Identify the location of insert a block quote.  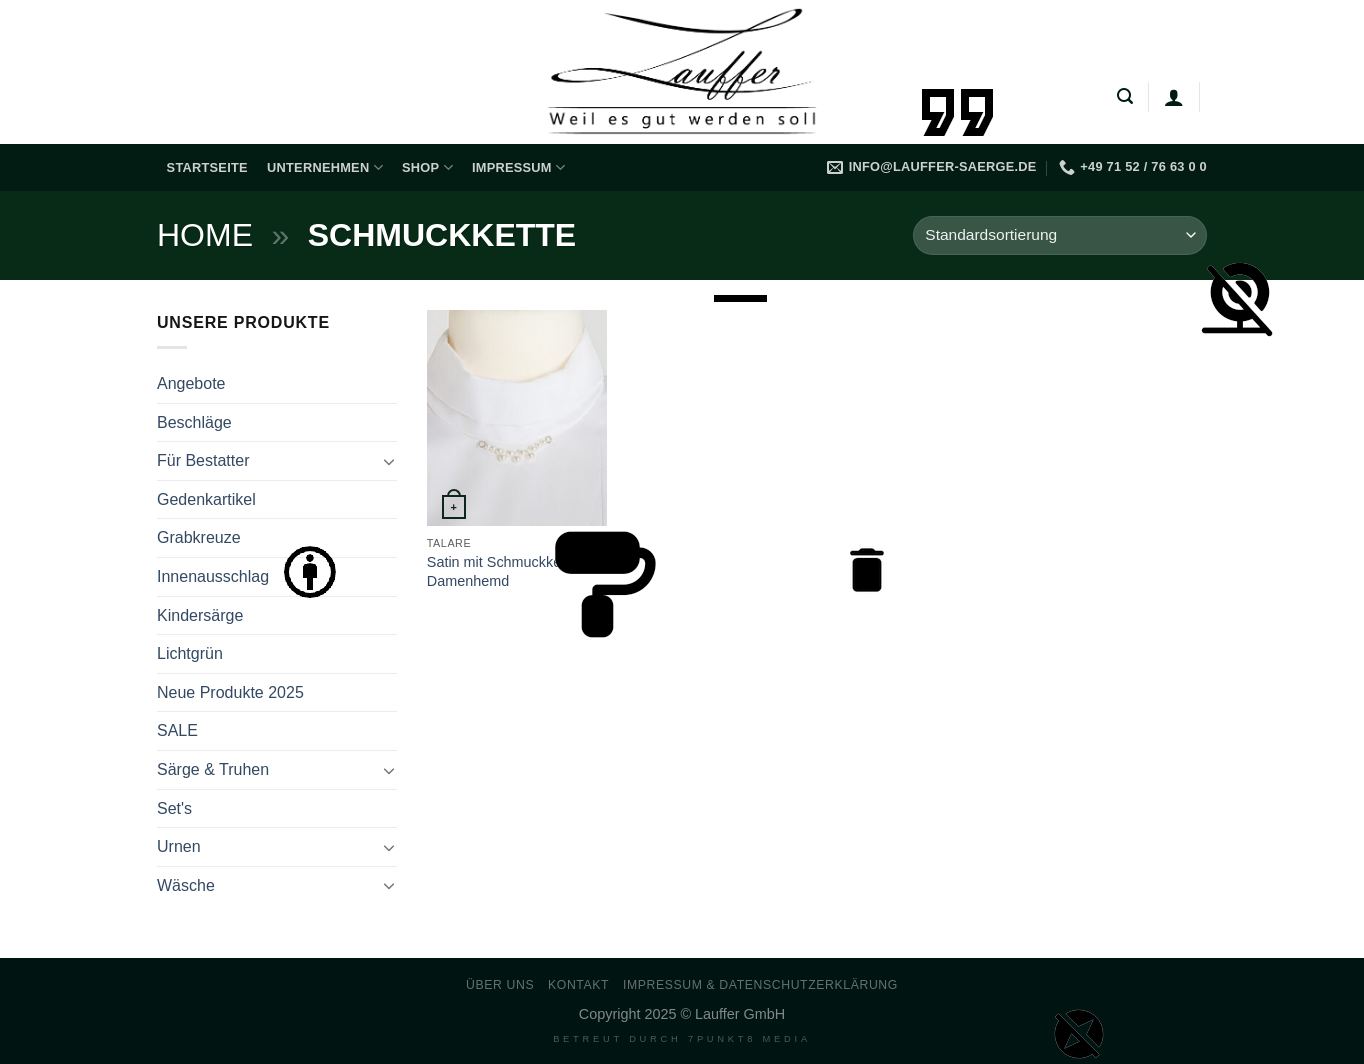
(957, 112).